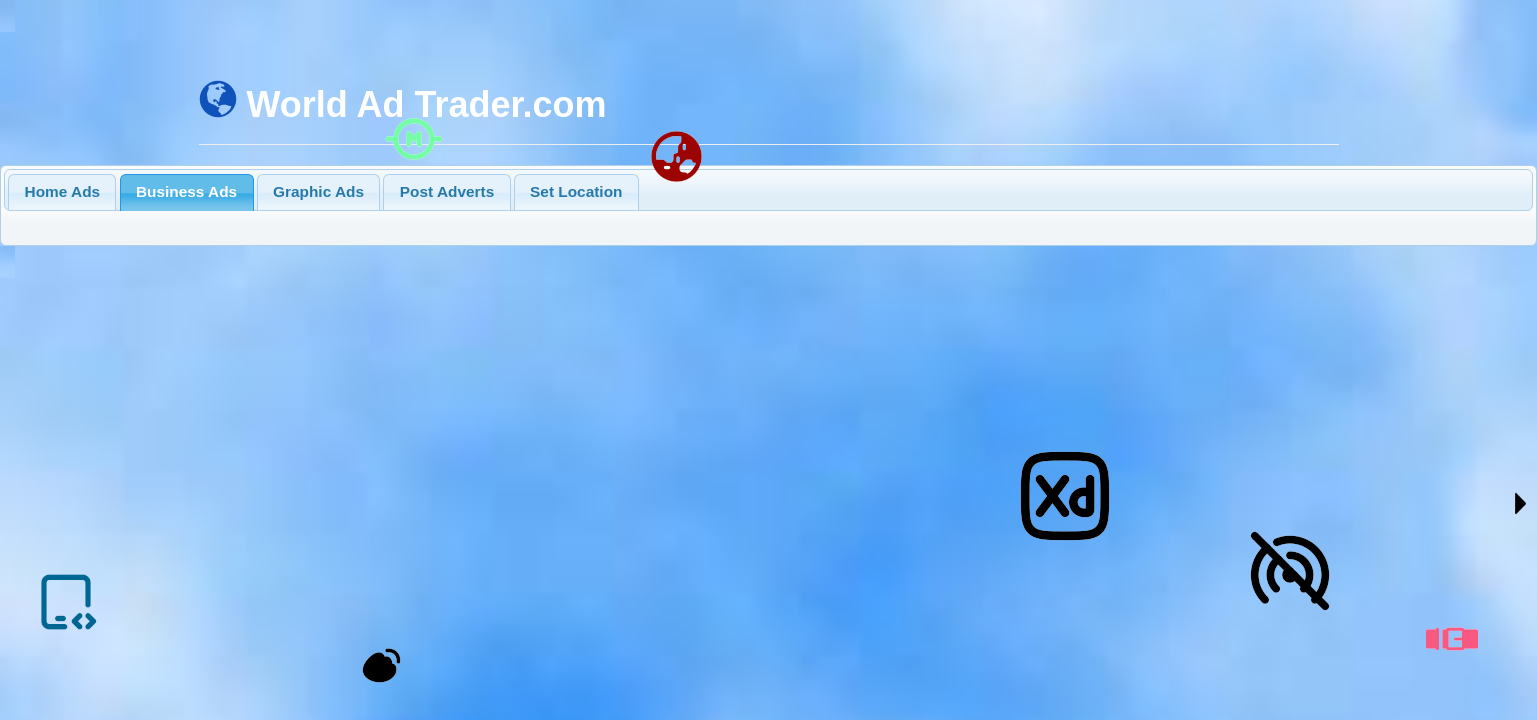  What do you see at coordinates (1065, 496) in the screenshot?
I see `open Adobe XD application` at bounding box center [1065, 496].